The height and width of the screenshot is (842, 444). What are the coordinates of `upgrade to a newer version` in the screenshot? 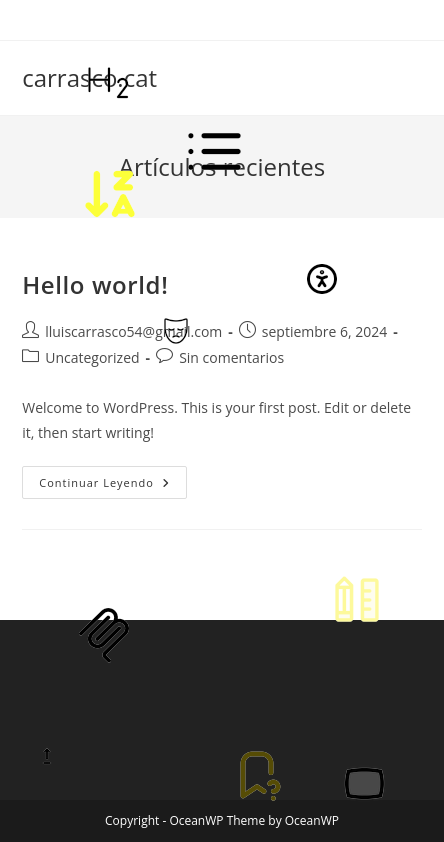 It's located at (47, 756).